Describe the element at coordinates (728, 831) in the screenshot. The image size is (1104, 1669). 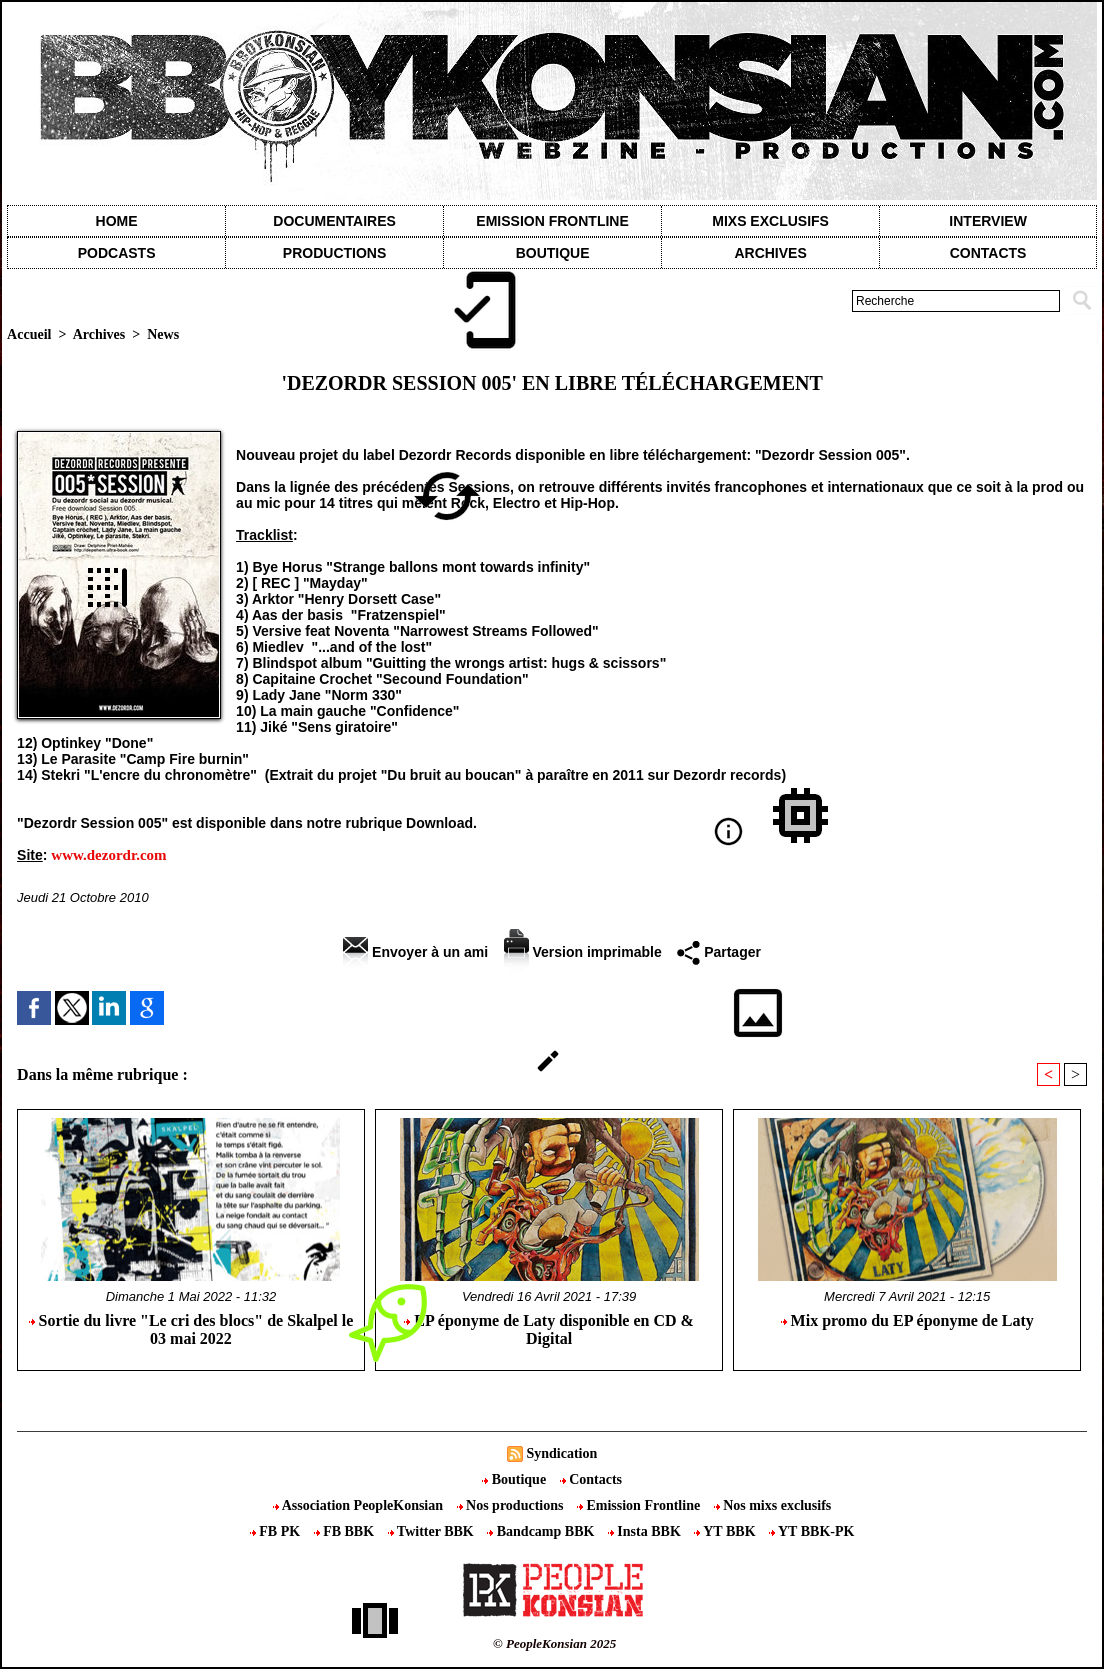
I see `view more information or details` at that location.